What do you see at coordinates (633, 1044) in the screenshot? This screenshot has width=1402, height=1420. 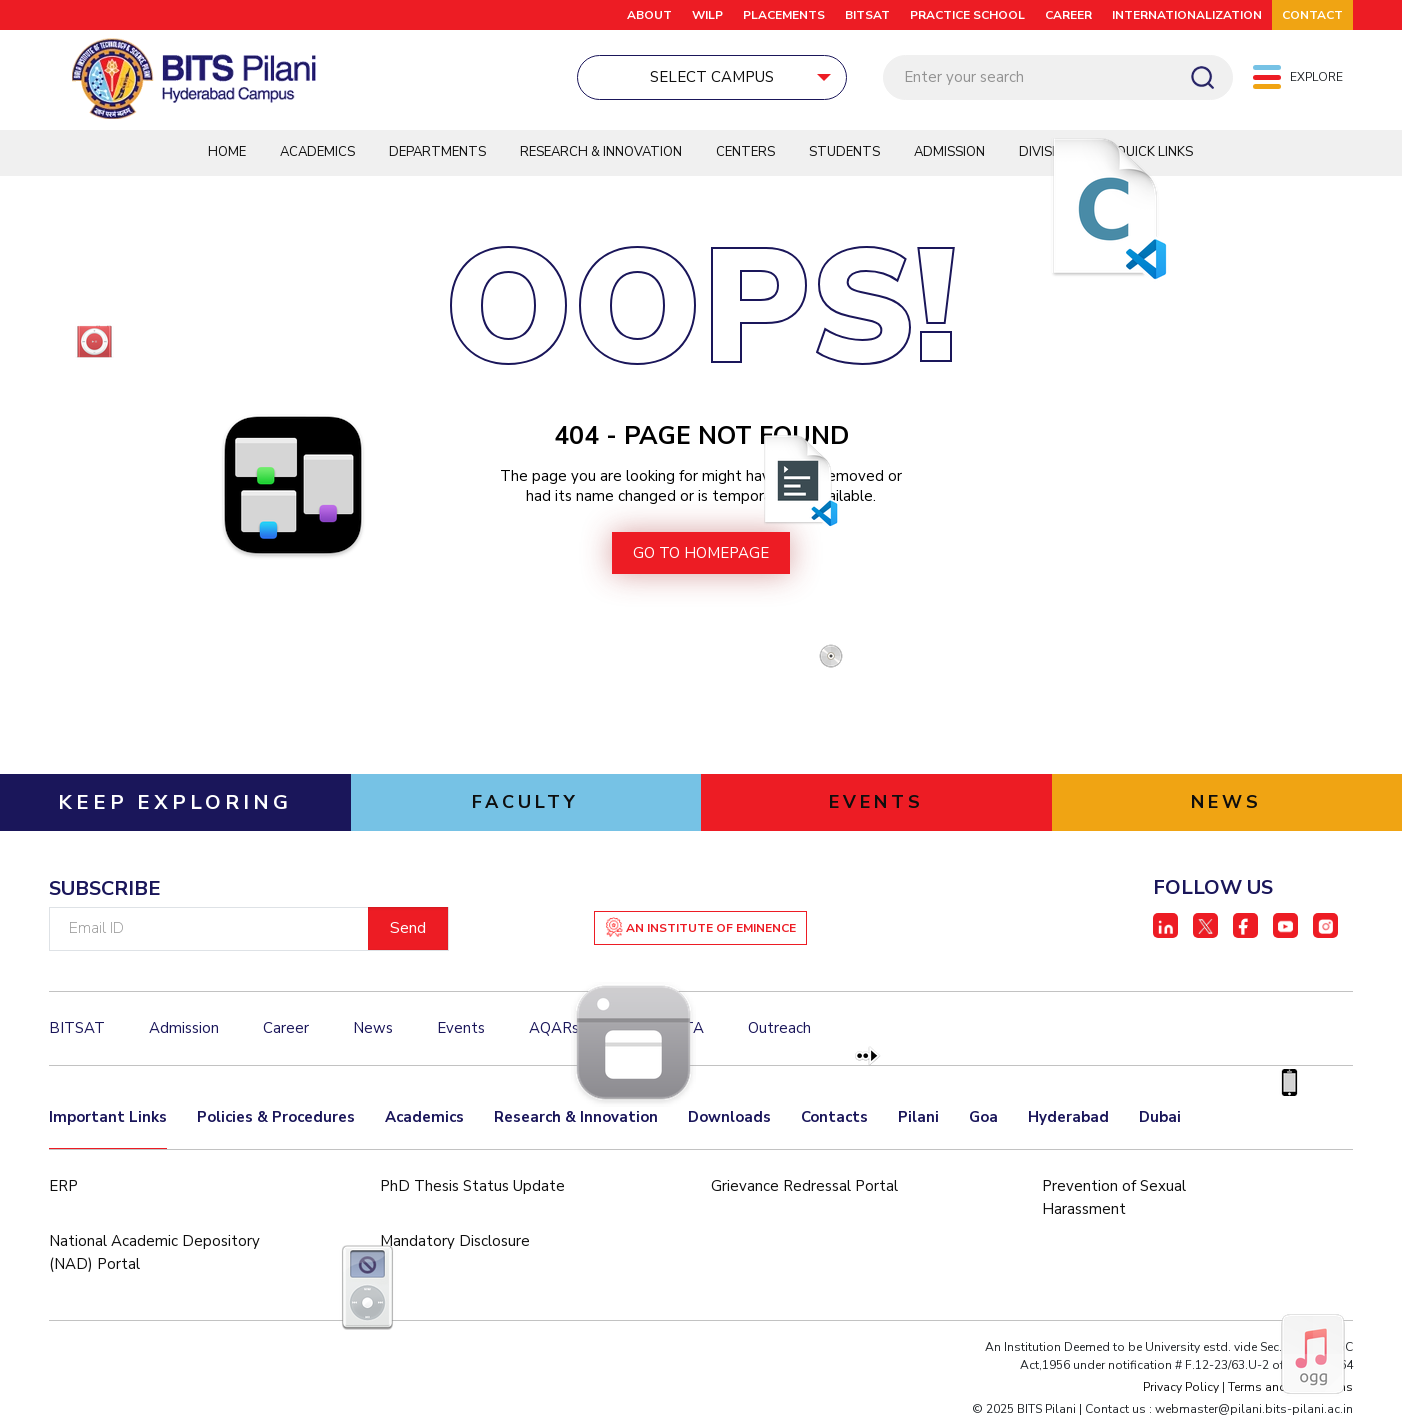 I see `duplicate the current window` at bounding box center [633, 1044].